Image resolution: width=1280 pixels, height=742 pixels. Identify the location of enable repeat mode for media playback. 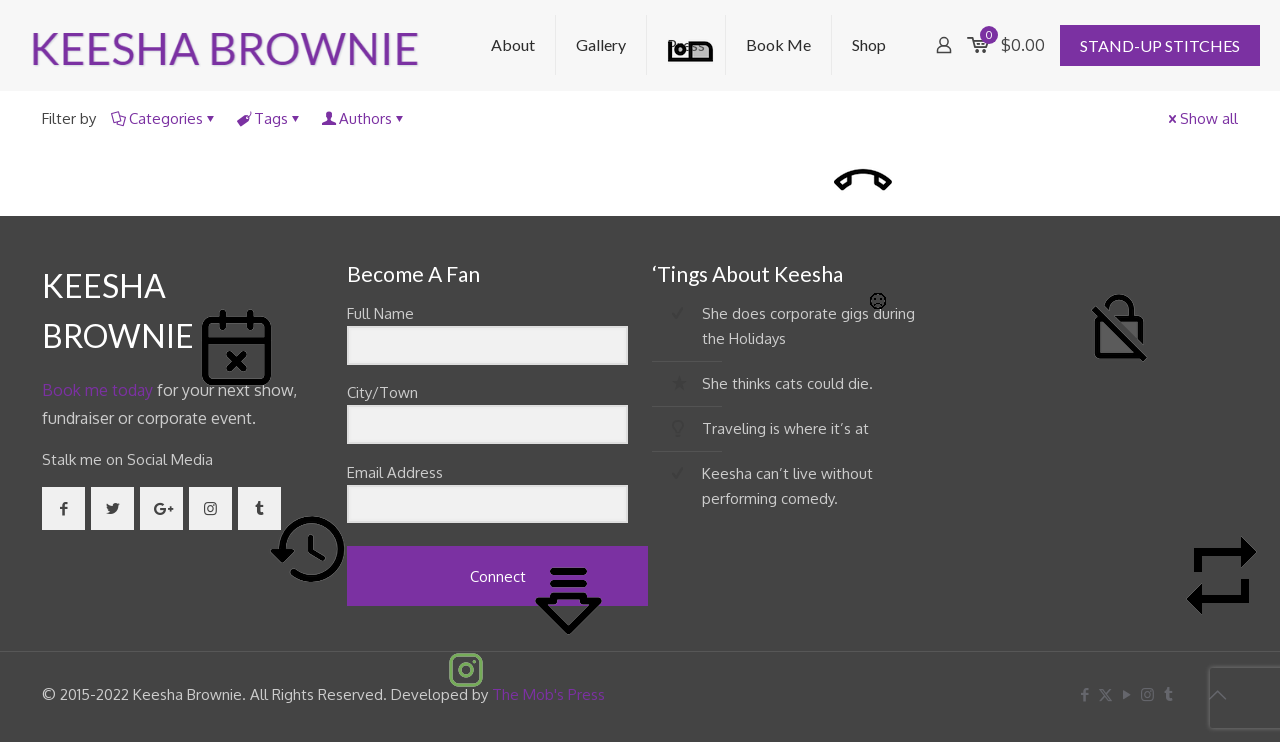
(1221, 575).